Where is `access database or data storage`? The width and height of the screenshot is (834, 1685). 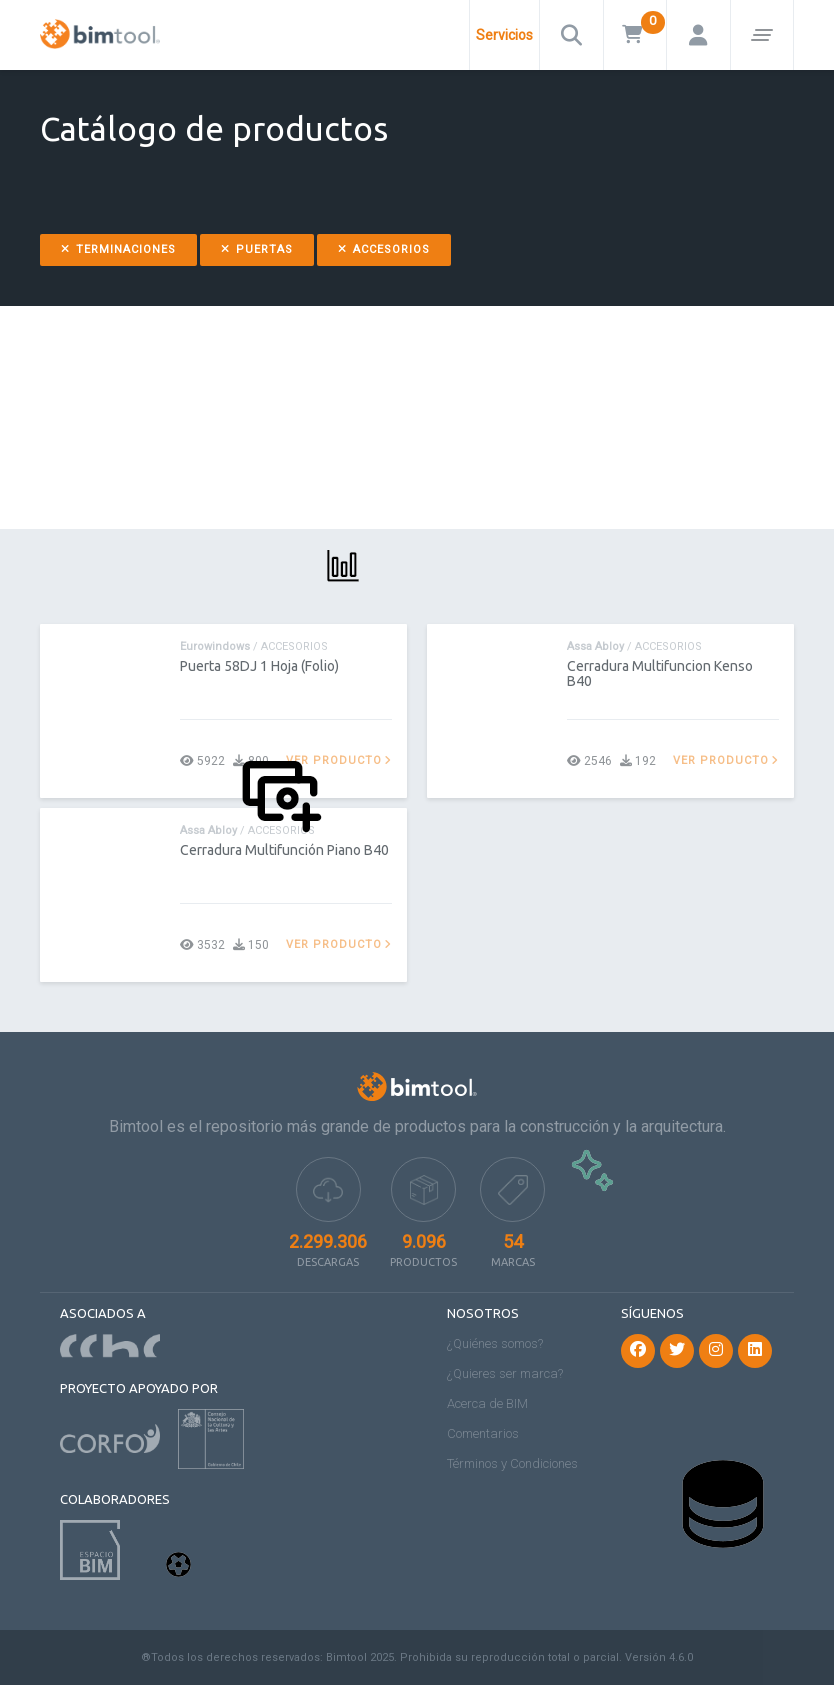 access database or data storage is located at coordinates (723, 1504).